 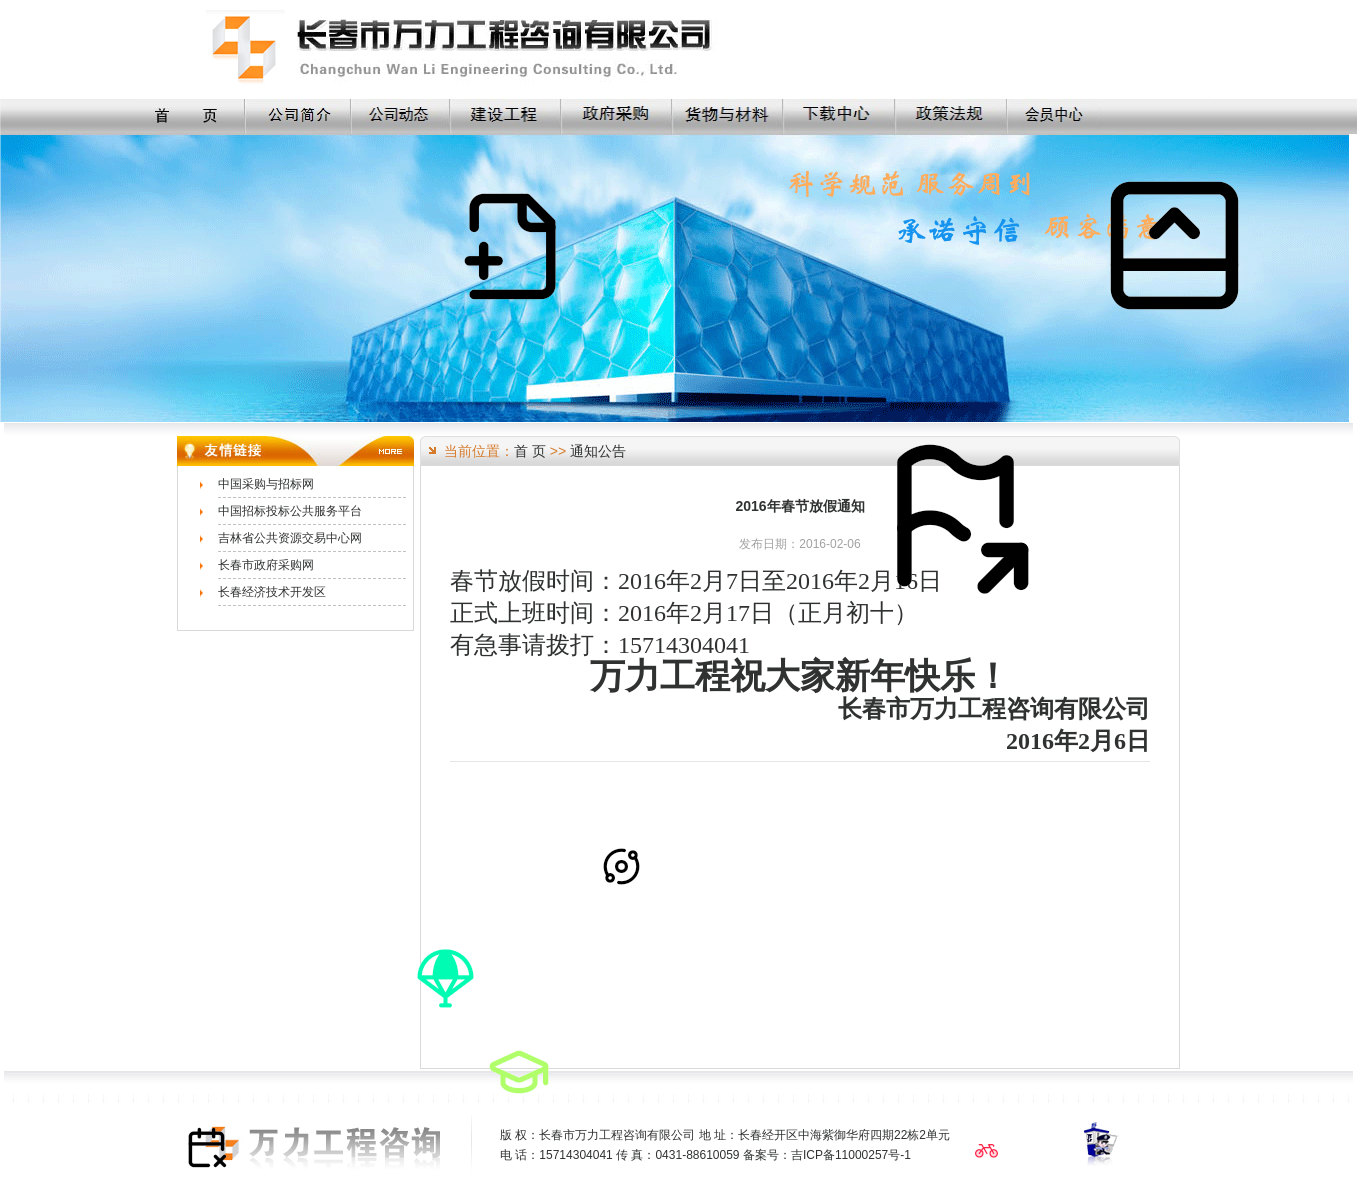 What do you see at coordinates (955, 513) in the screenshot?
I see `share a flagged item or report` at bounding box center [955, 513].